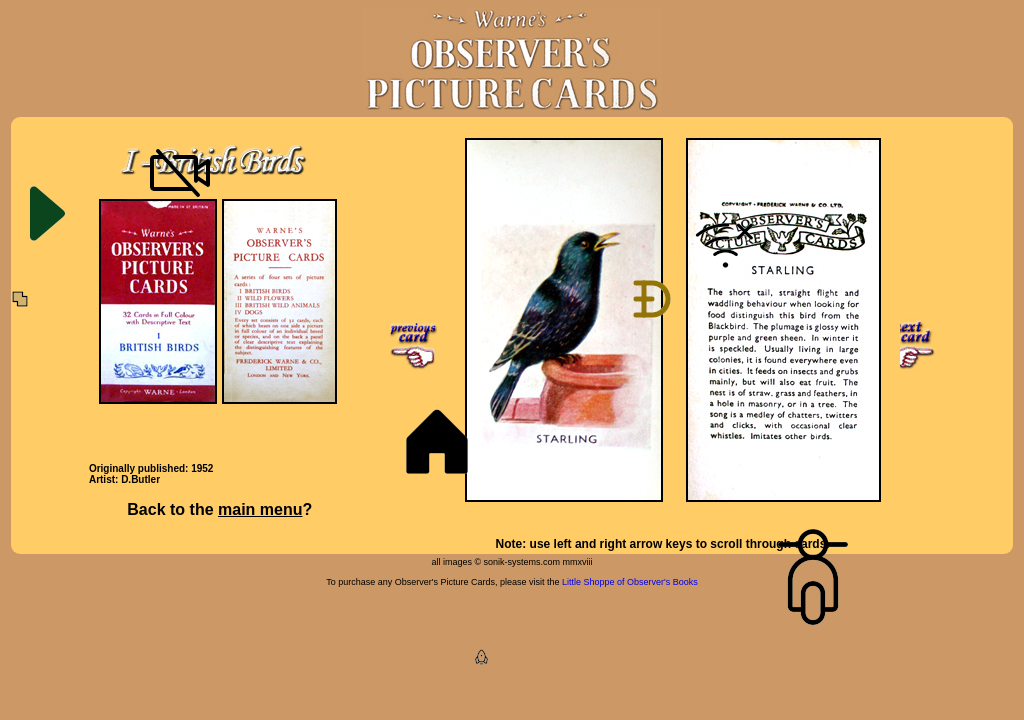 The image size is (1024, 720). What do you see at coordinates (481, 657) in the screenshot?
I see `launch or deploy an application` at bounding box center [481, 657].